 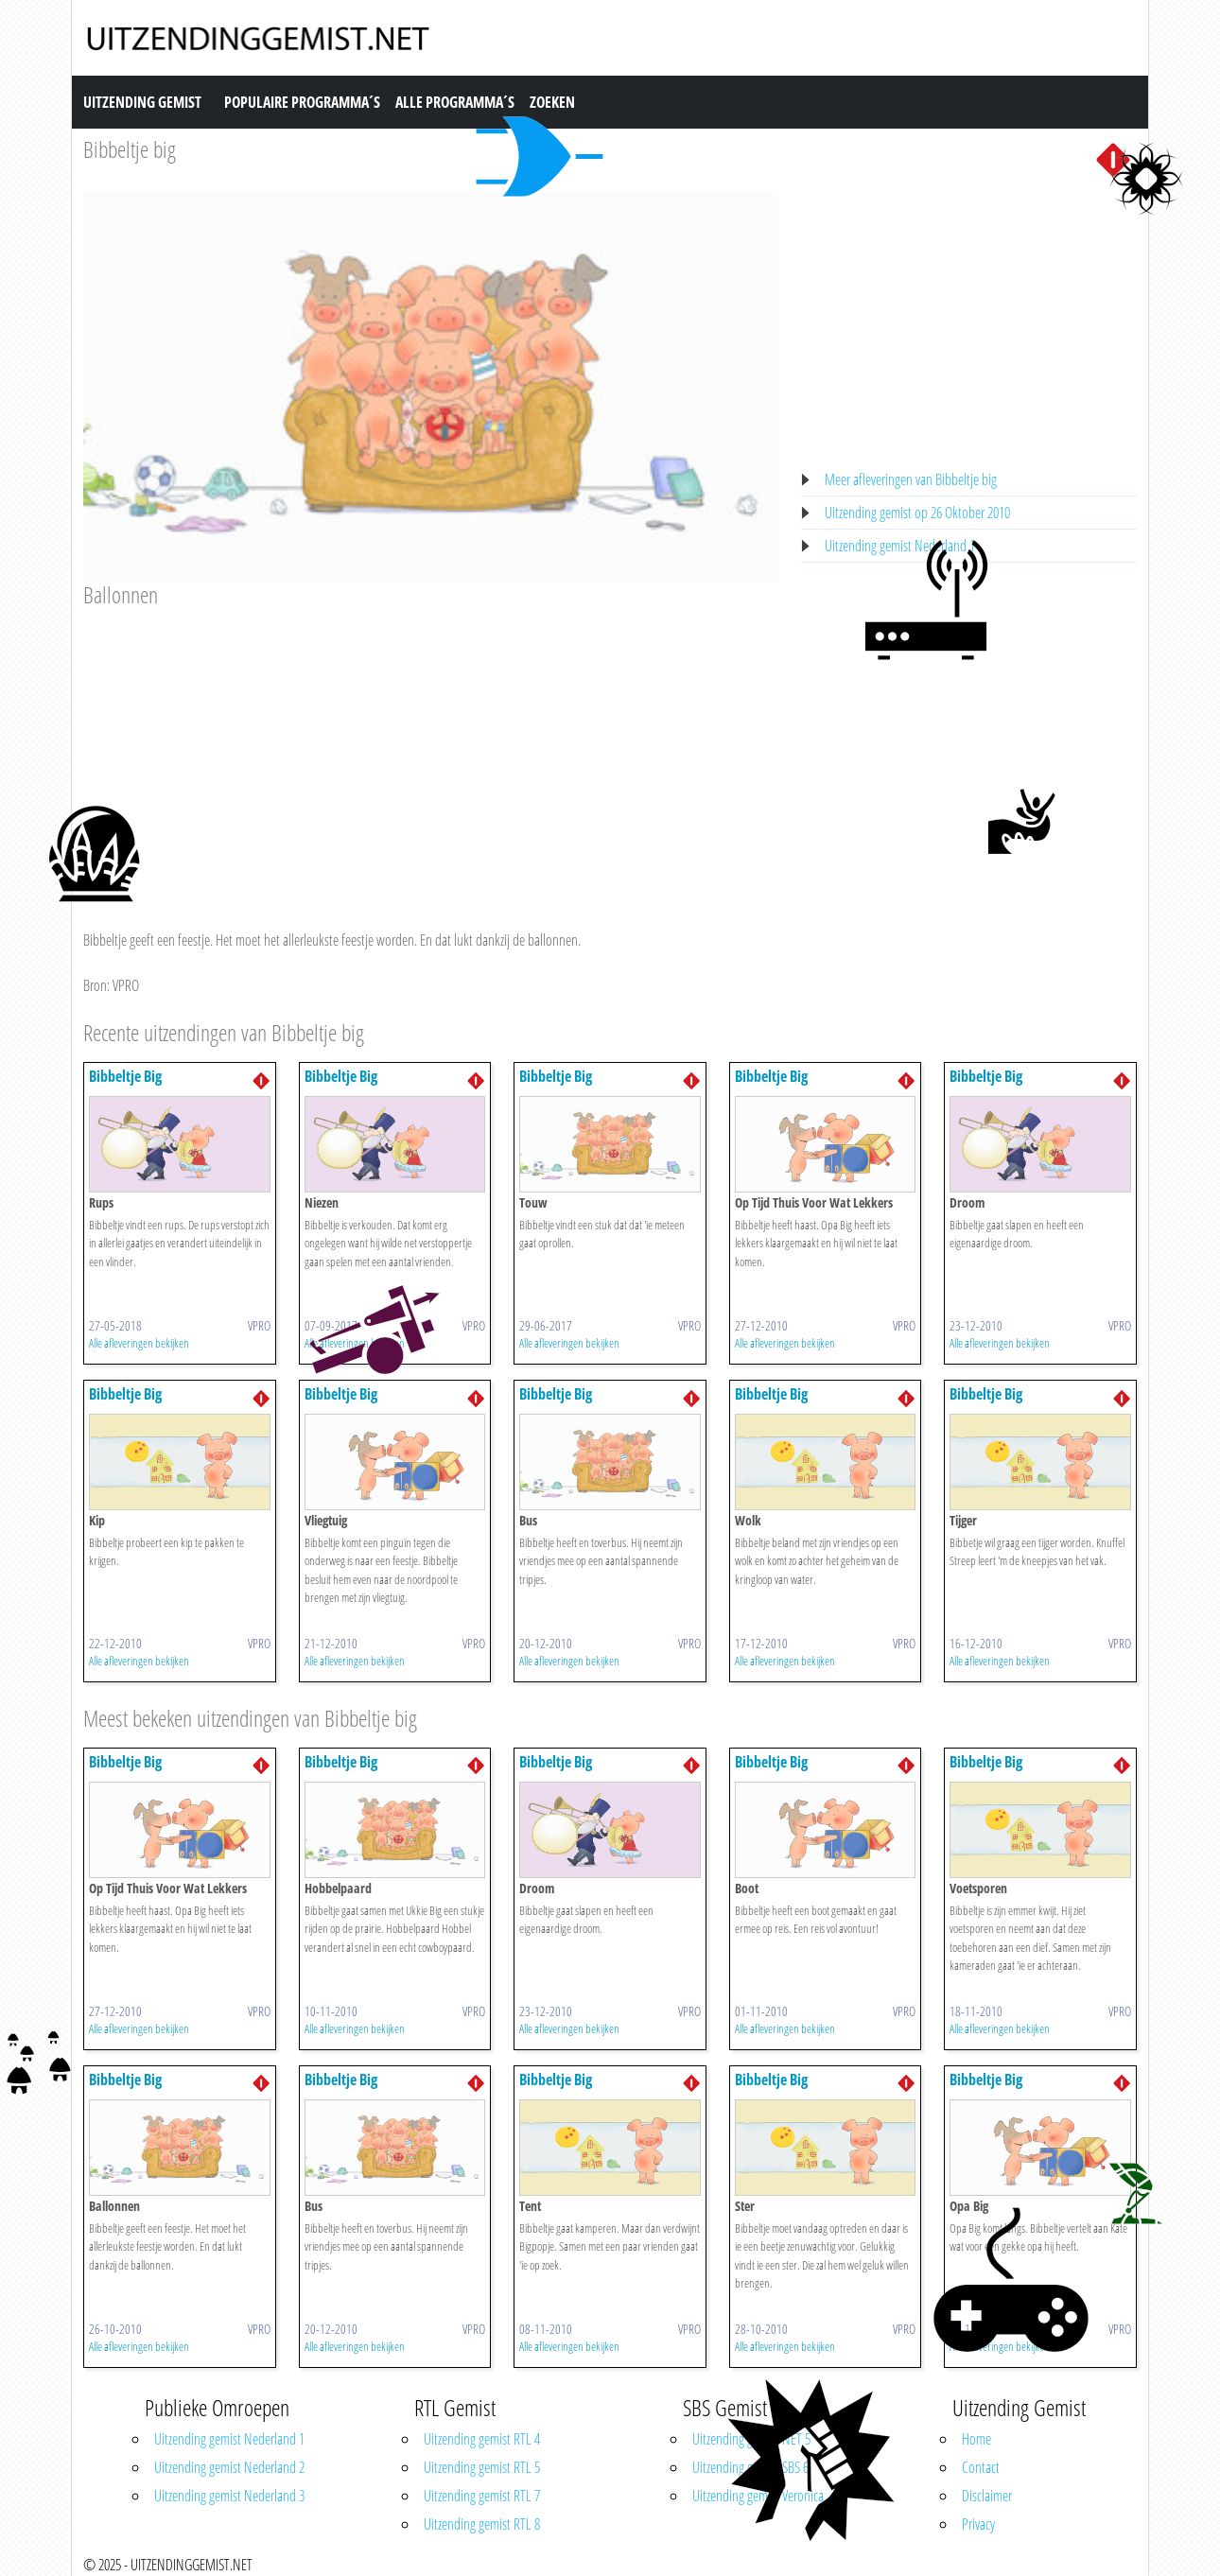 What do you see at coordinates (39, 2063) in the screenshot?
I see `view village or settlement on map` at bounding box center [39, 2063].